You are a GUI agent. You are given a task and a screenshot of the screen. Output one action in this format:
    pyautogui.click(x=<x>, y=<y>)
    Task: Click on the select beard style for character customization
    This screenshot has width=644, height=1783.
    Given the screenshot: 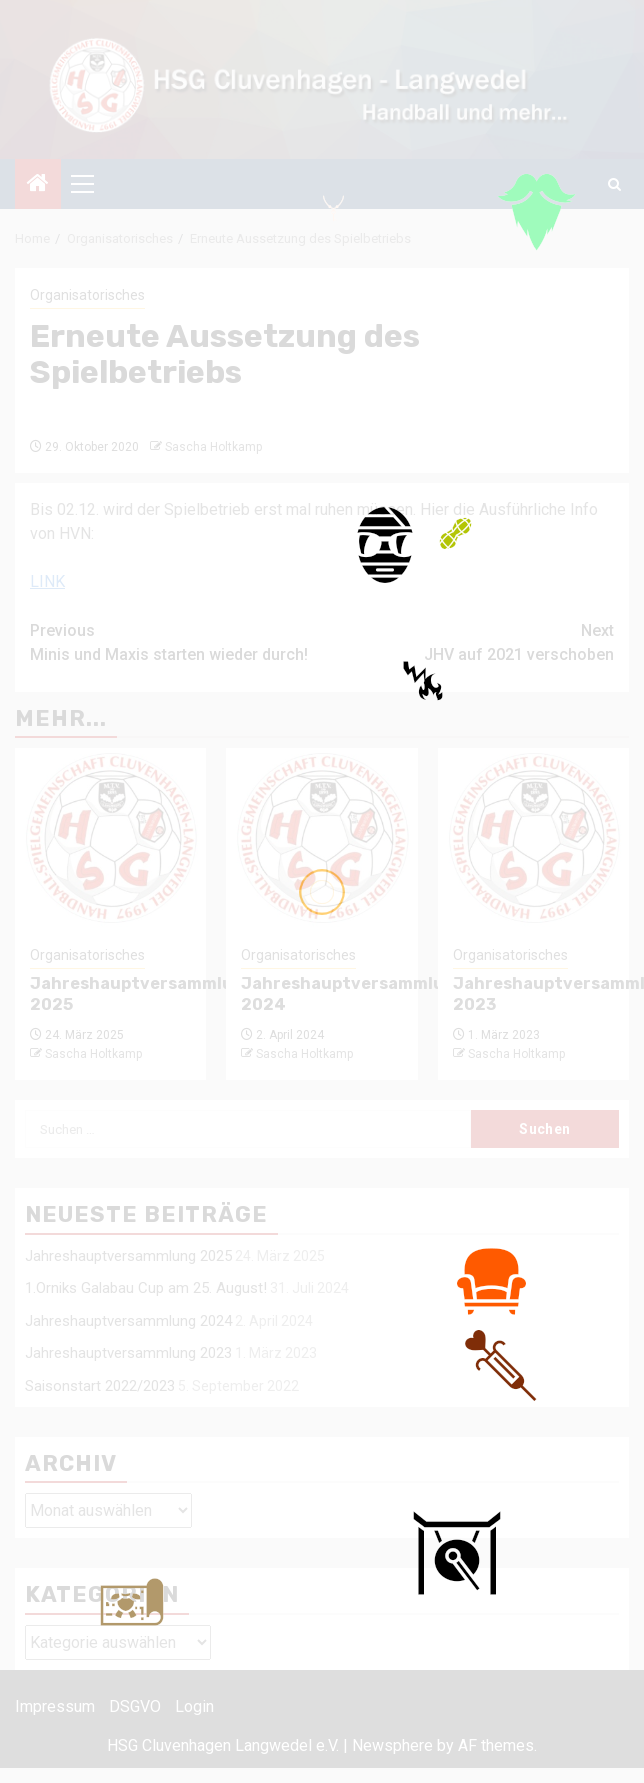 What is the action you would take?
    pyautogui.click(x=536, y=210)
    